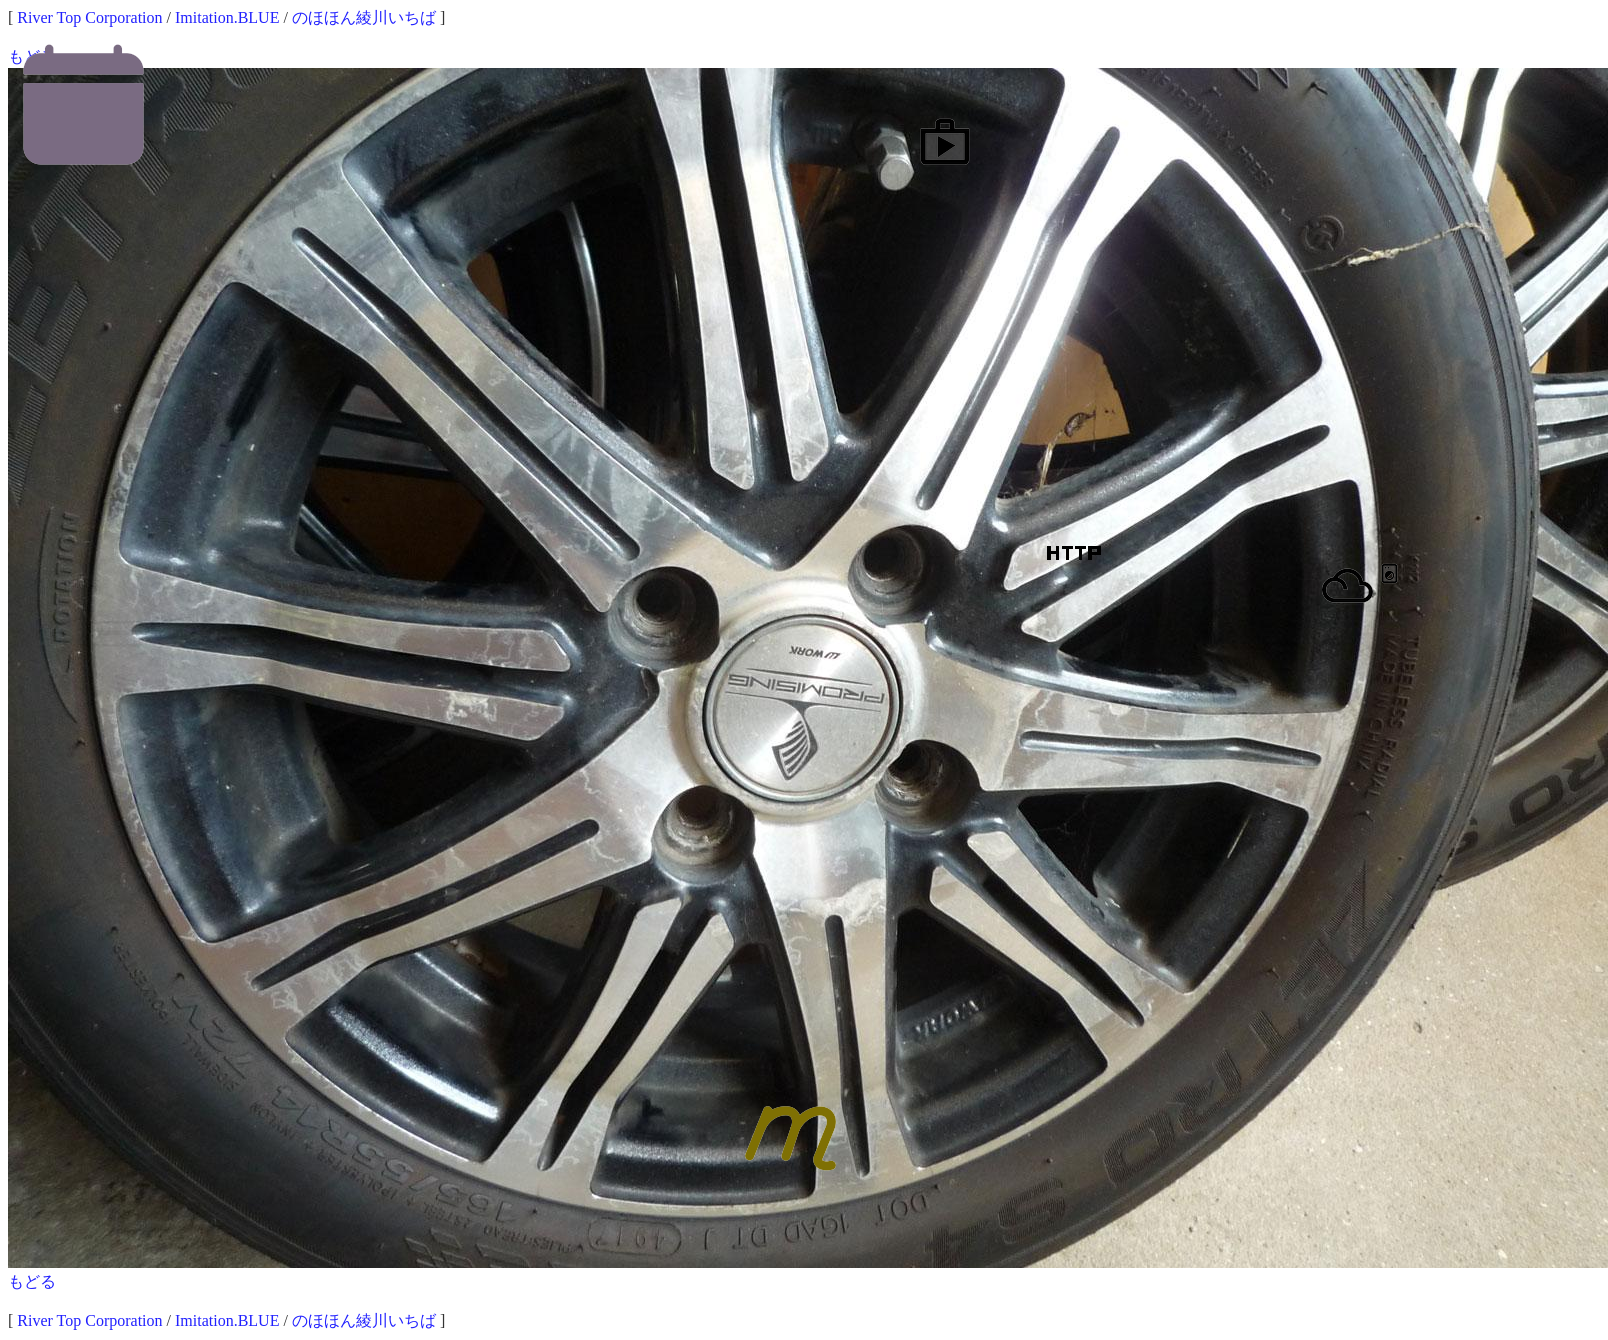  I want to click on view calendar with no events scheduled, so click(83, 104).